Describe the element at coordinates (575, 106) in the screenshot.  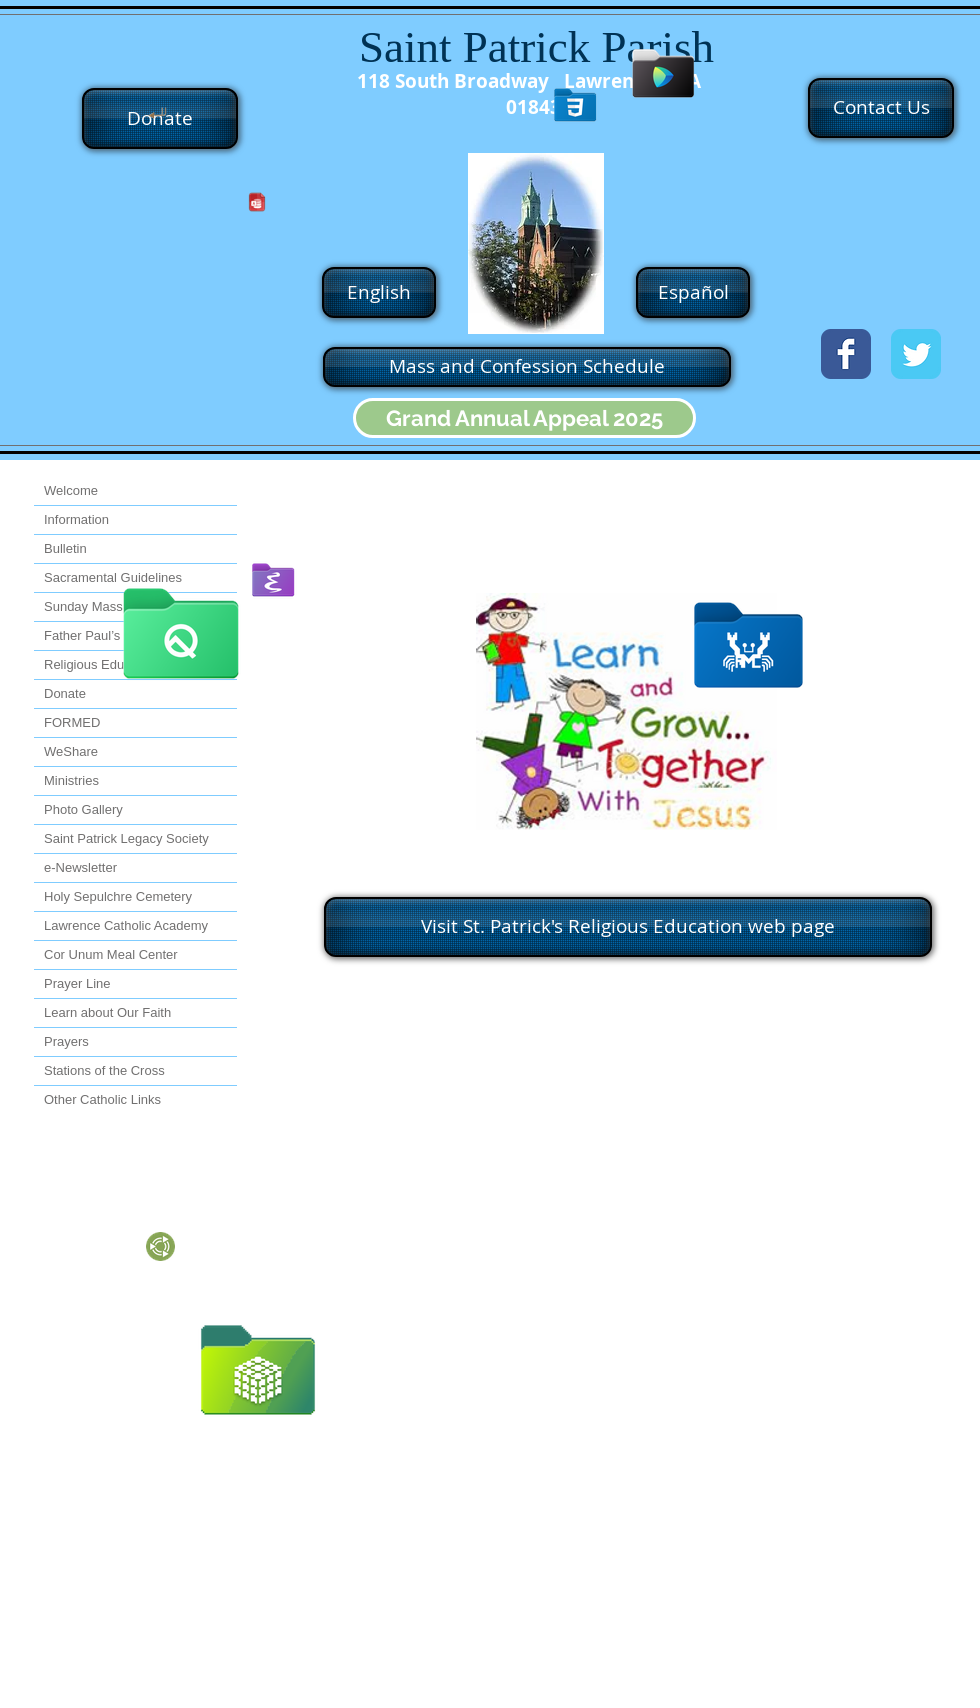
I see `open CSS files folder` at that location.